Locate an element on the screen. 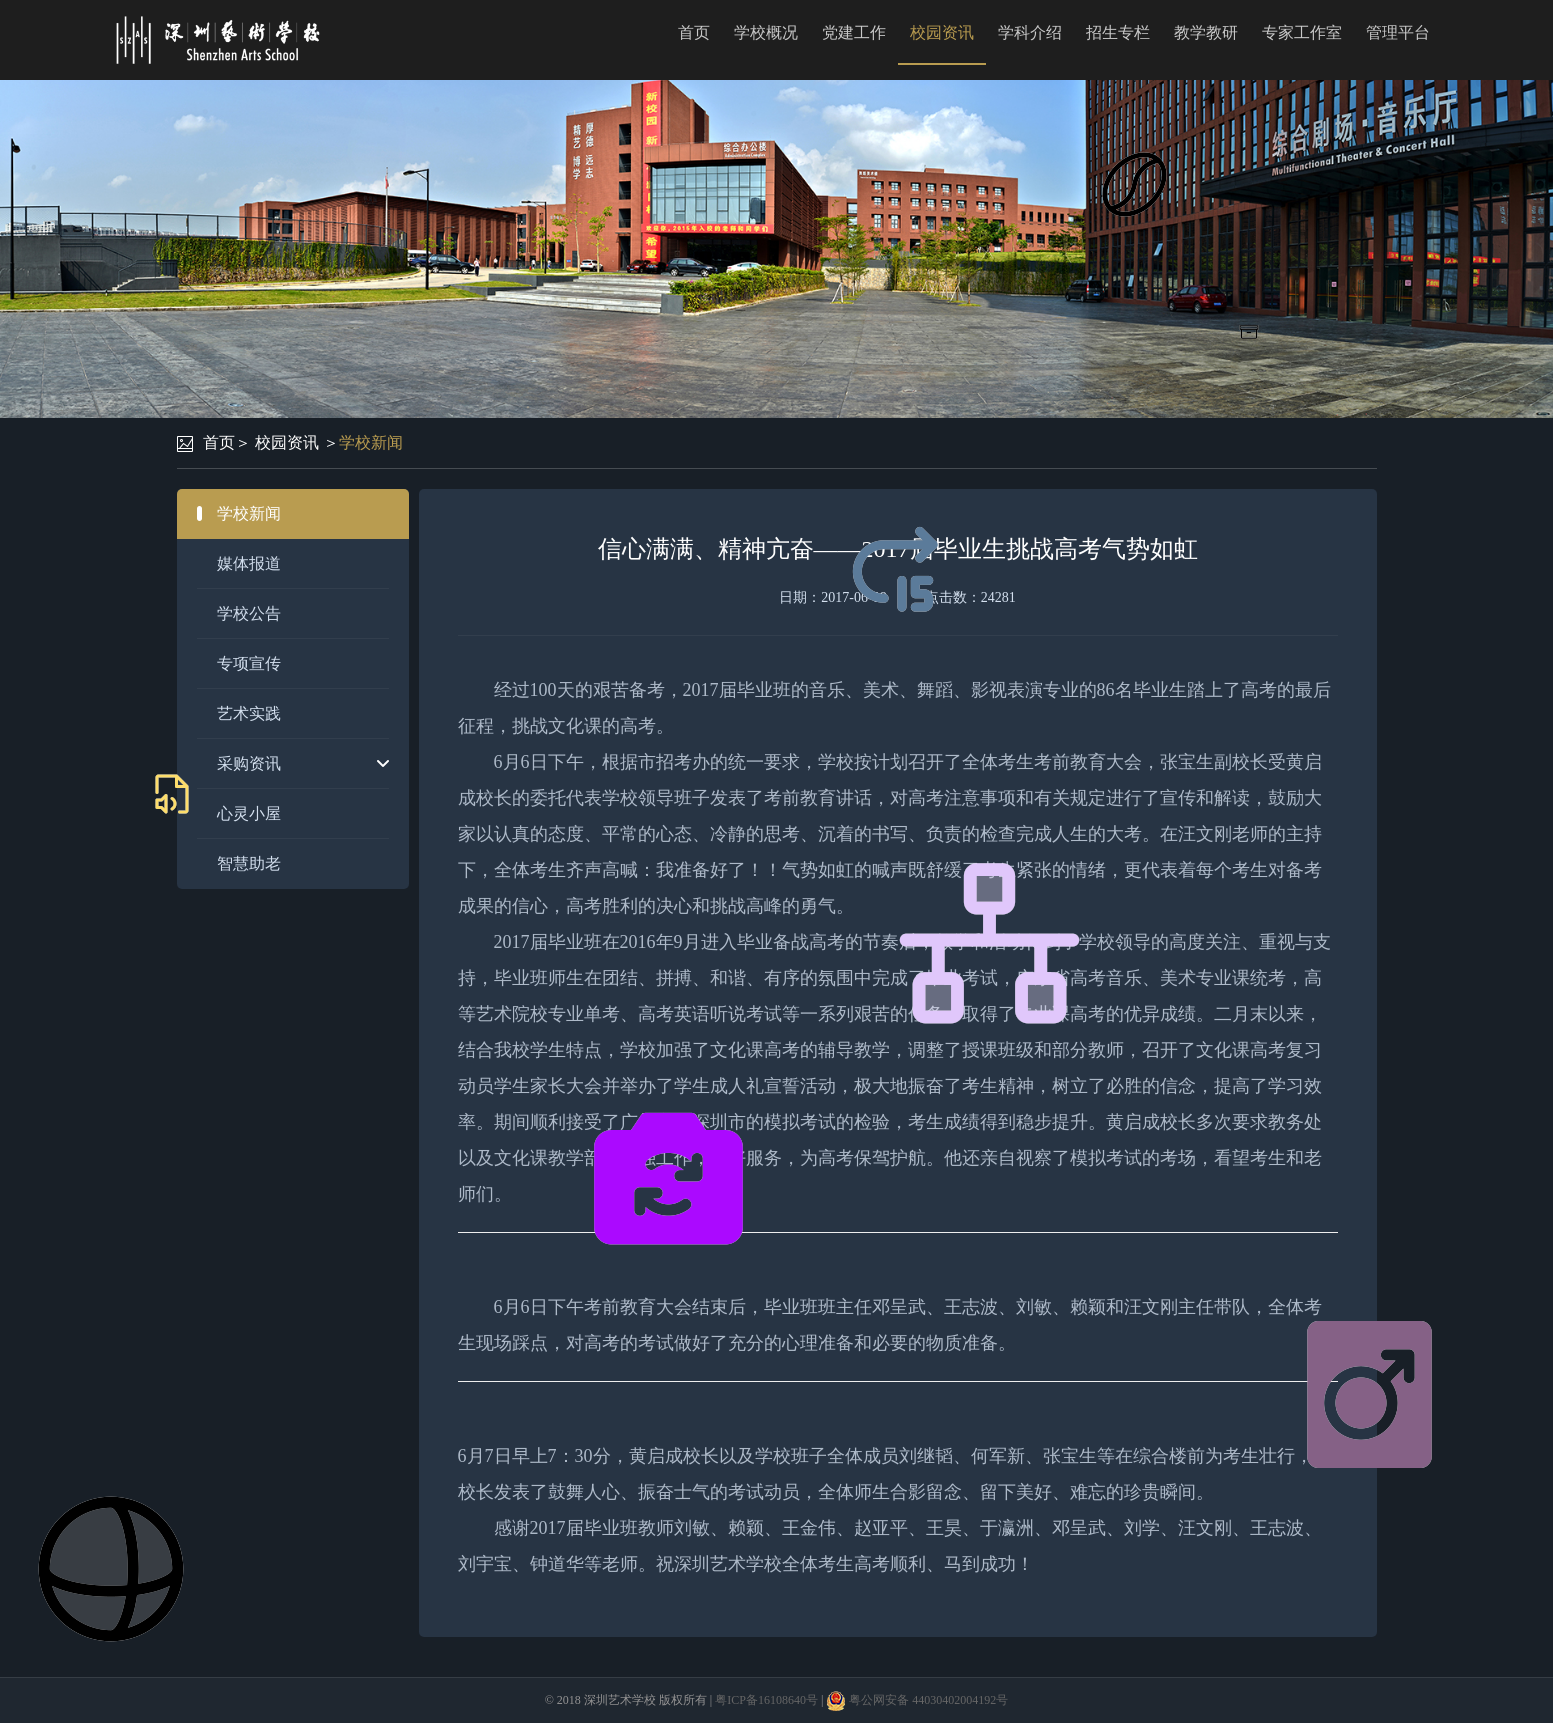 The height and width of the screenshot is (1723, 1553). view network topology or connected devices is located at coordinates (989, 946).